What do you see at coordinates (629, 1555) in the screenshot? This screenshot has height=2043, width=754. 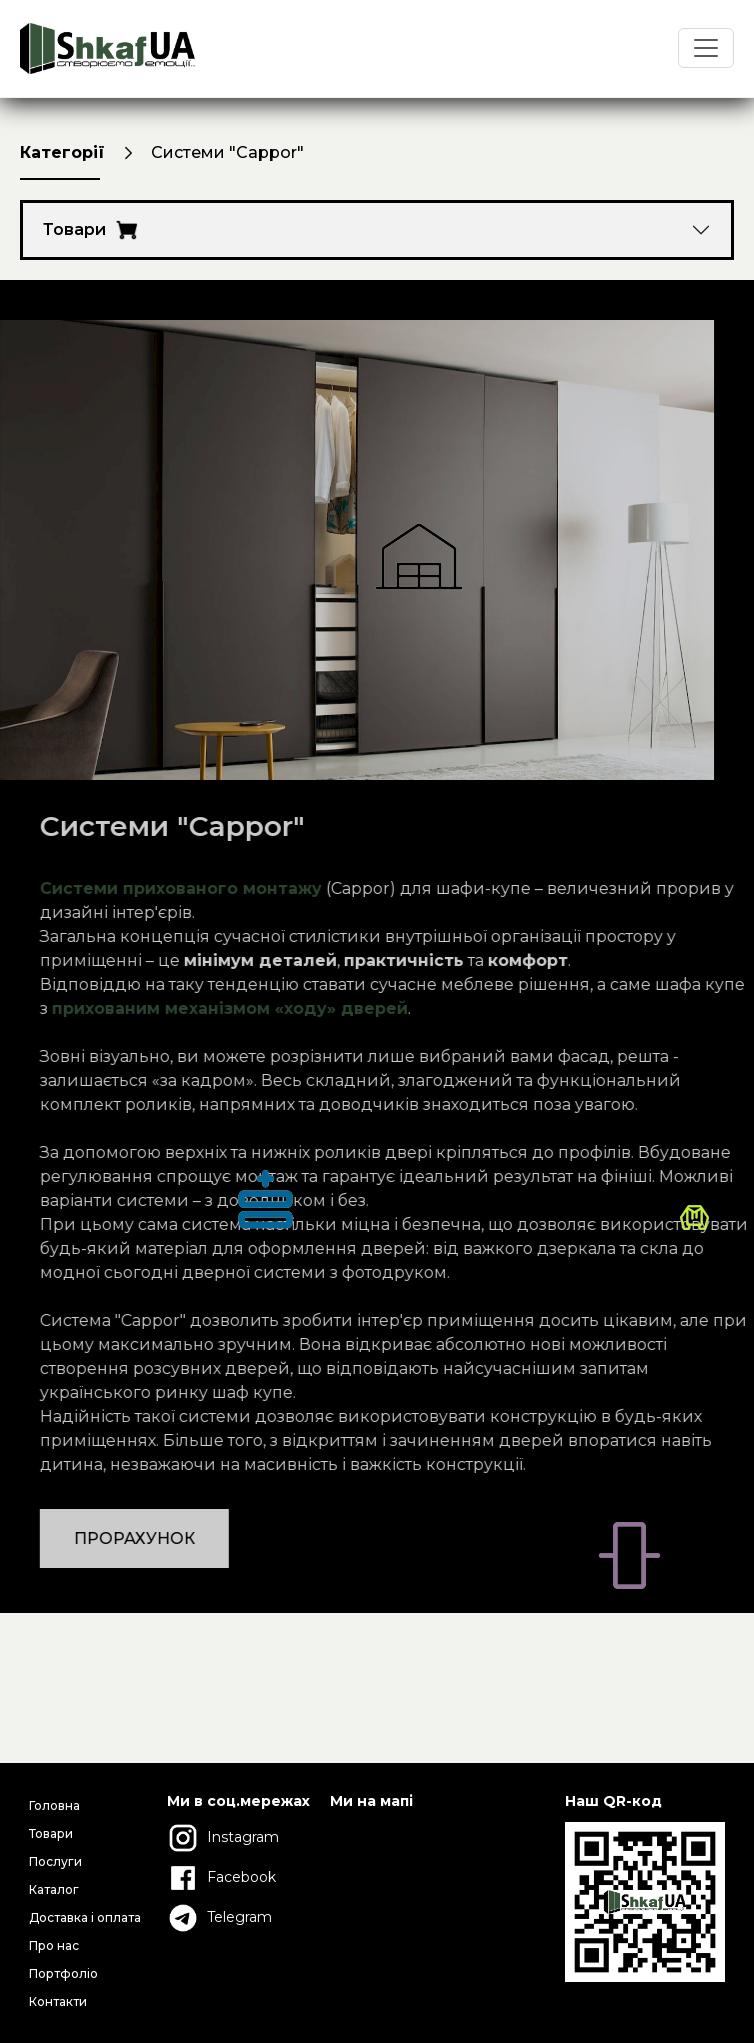 I see `center align object vertically` at bounding box center [629, 1555].